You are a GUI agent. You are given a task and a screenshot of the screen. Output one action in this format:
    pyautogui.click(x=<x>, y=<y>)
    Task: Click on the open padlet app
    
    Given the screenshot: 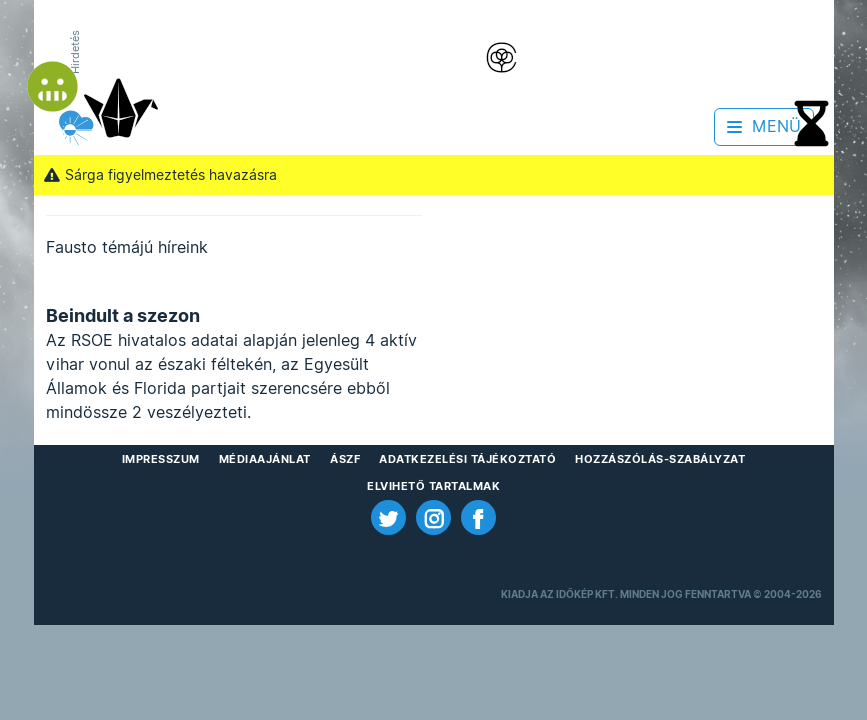 What is the action you would take?
    pyautogui.click(x=121, y=108)
    